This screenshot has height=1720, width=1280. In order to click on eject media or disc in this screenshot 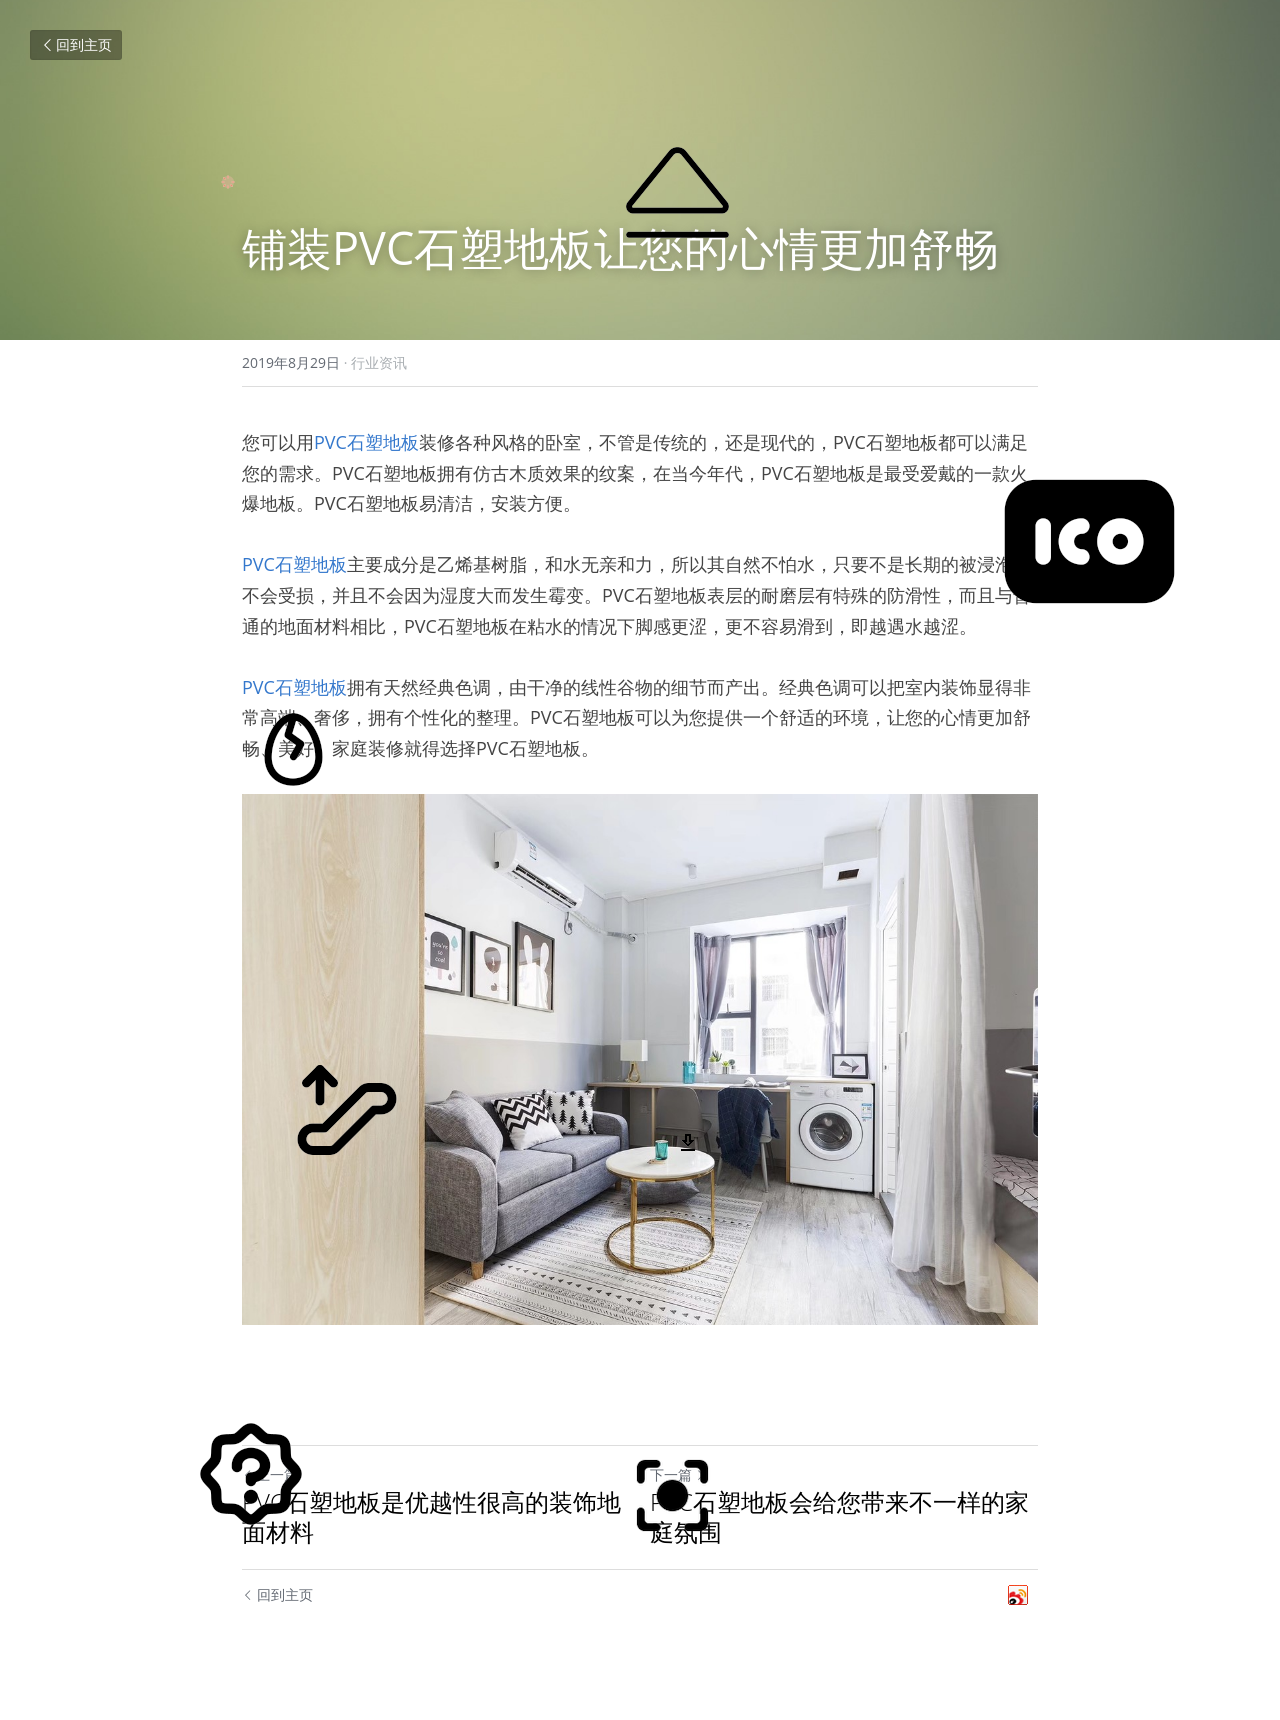, I will do `click(677, 198)`.